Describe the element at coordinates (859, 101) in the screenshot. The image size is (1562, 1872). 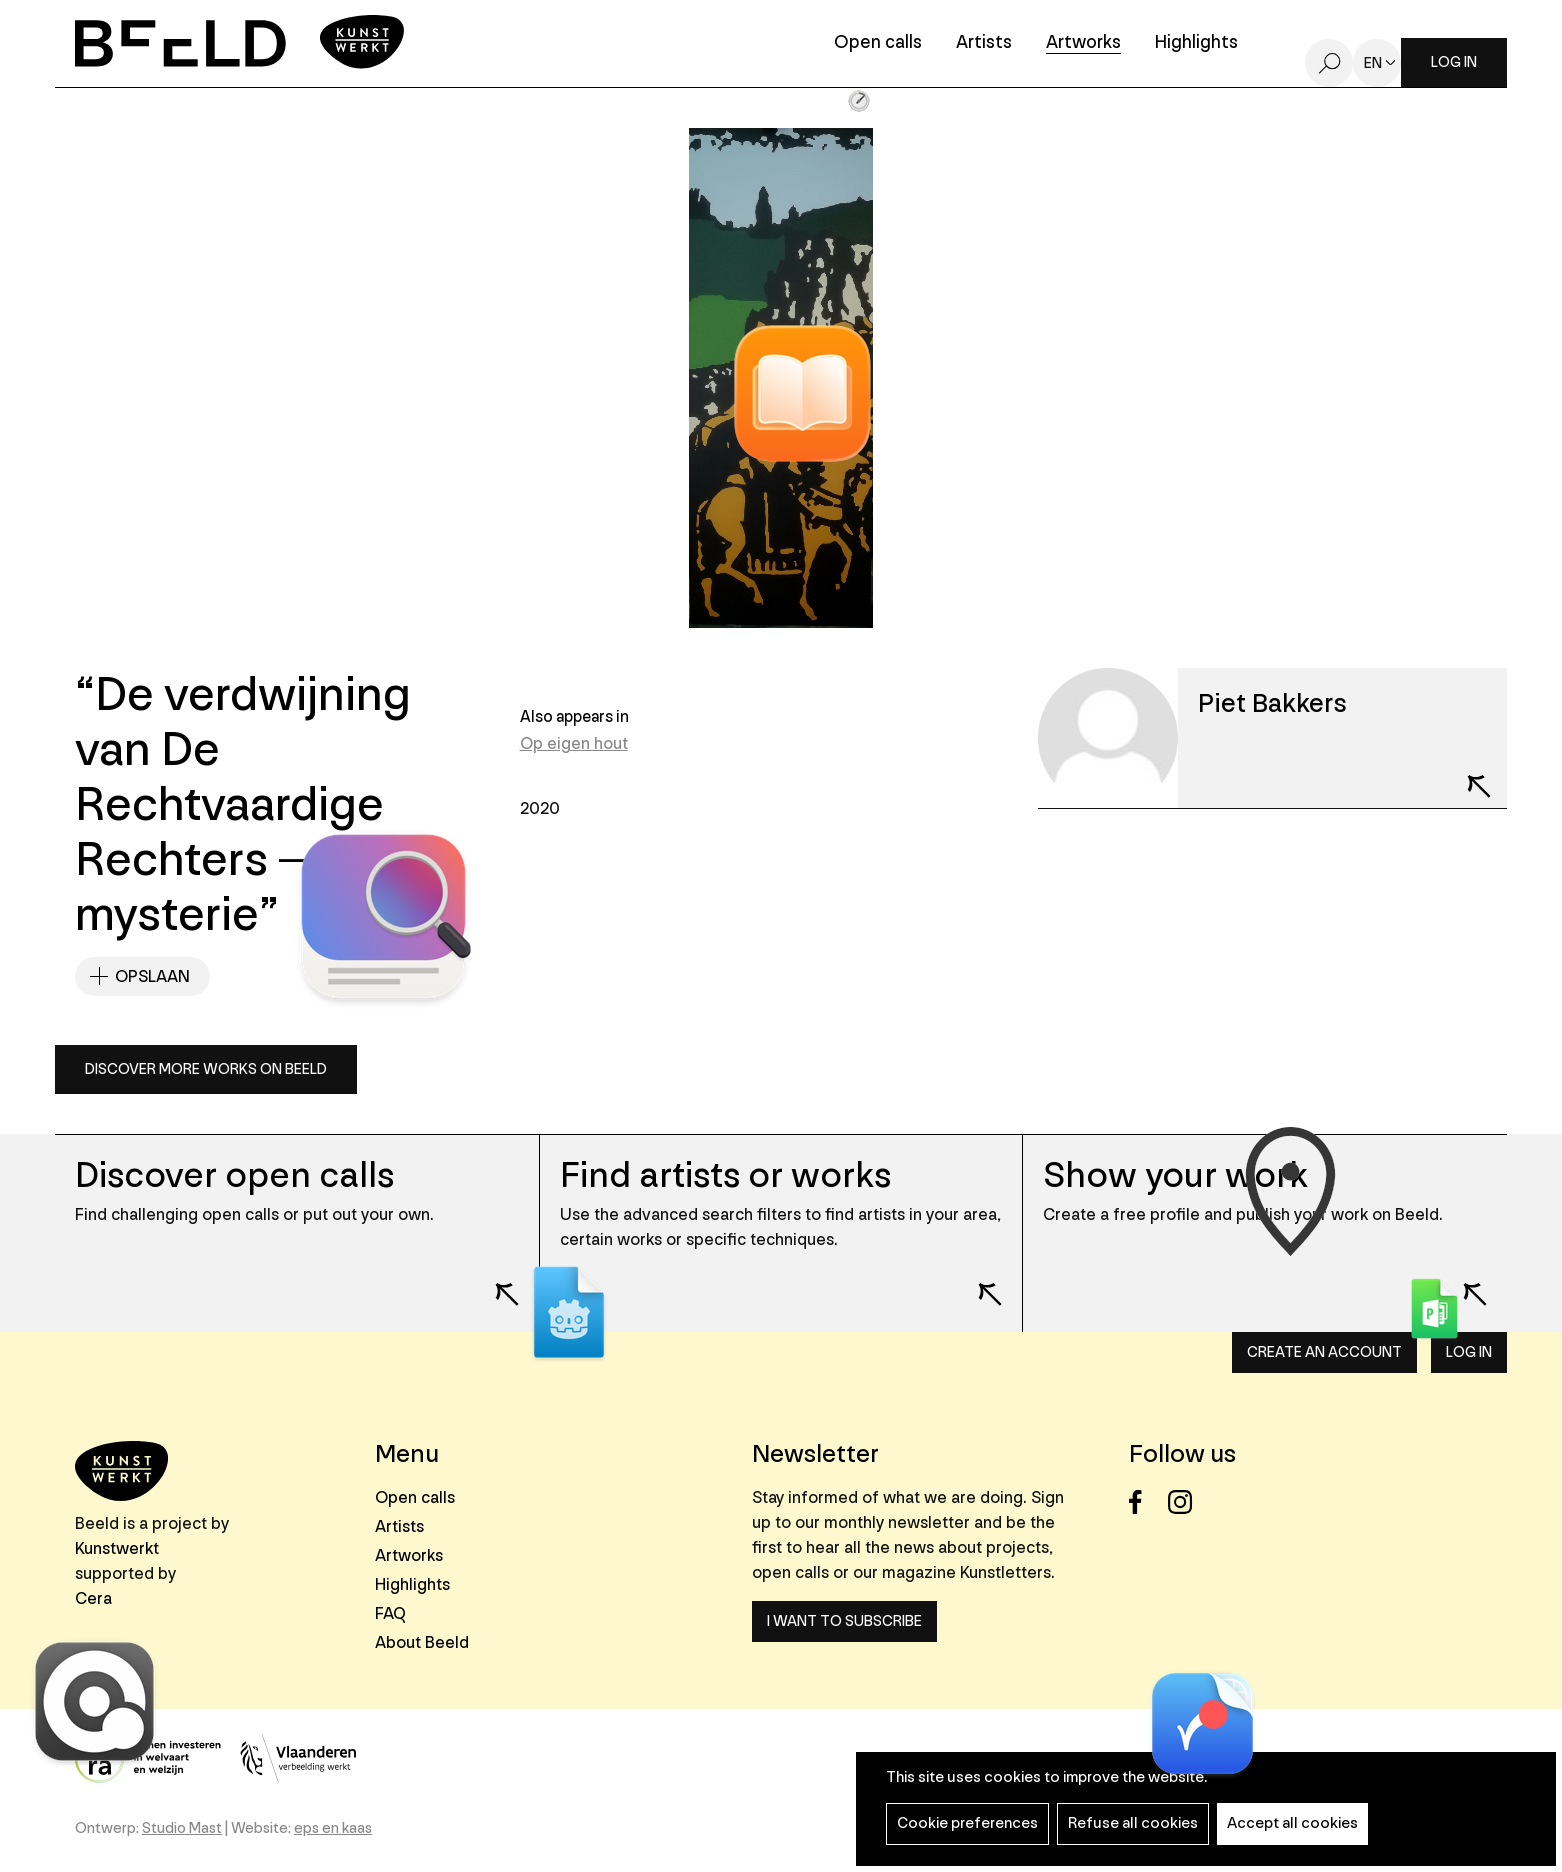
I see `open system profiler application` at that location.